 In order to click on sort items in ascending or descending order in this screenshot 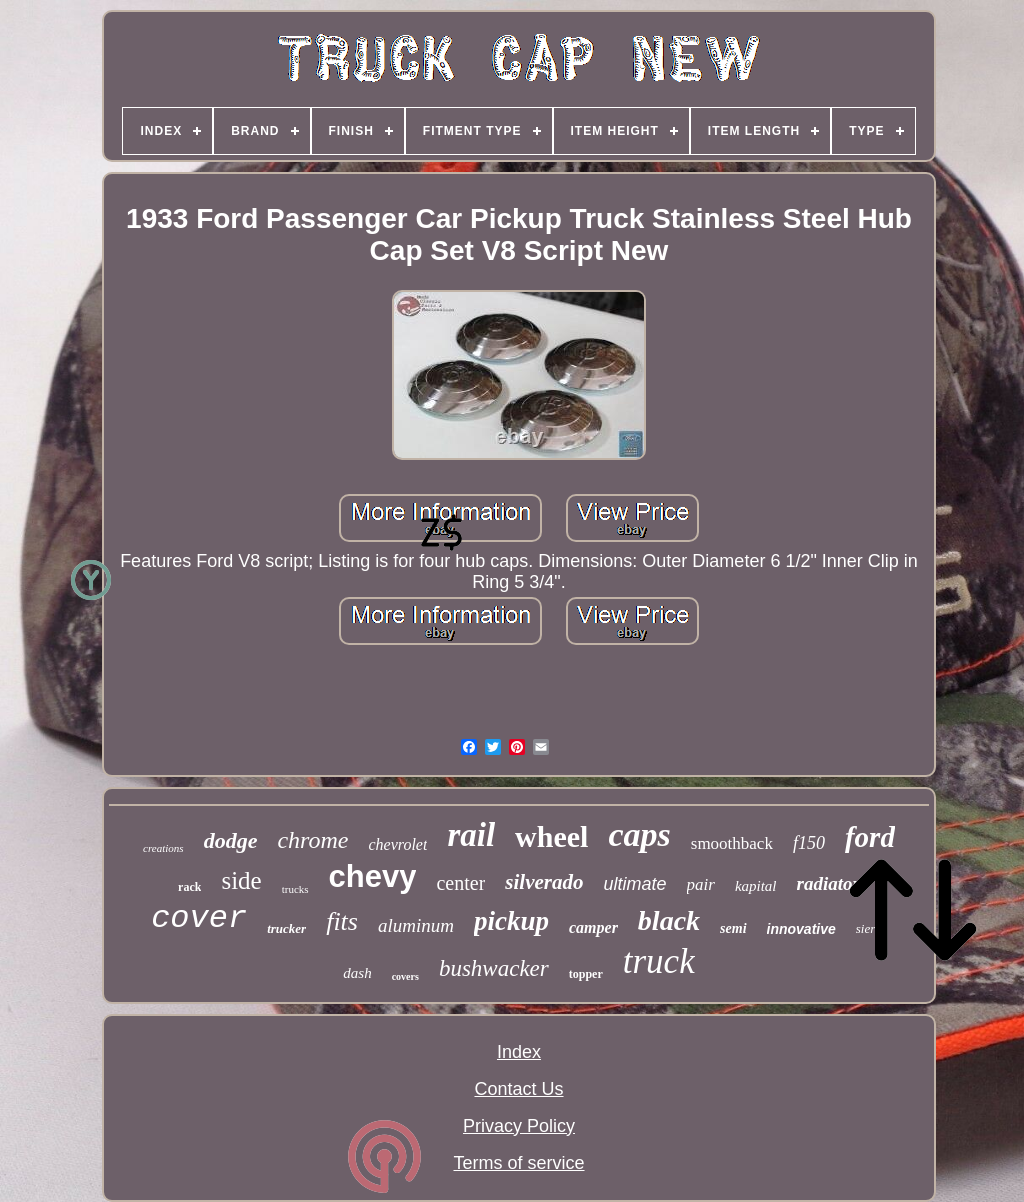, I will do `click(913, 910)`.